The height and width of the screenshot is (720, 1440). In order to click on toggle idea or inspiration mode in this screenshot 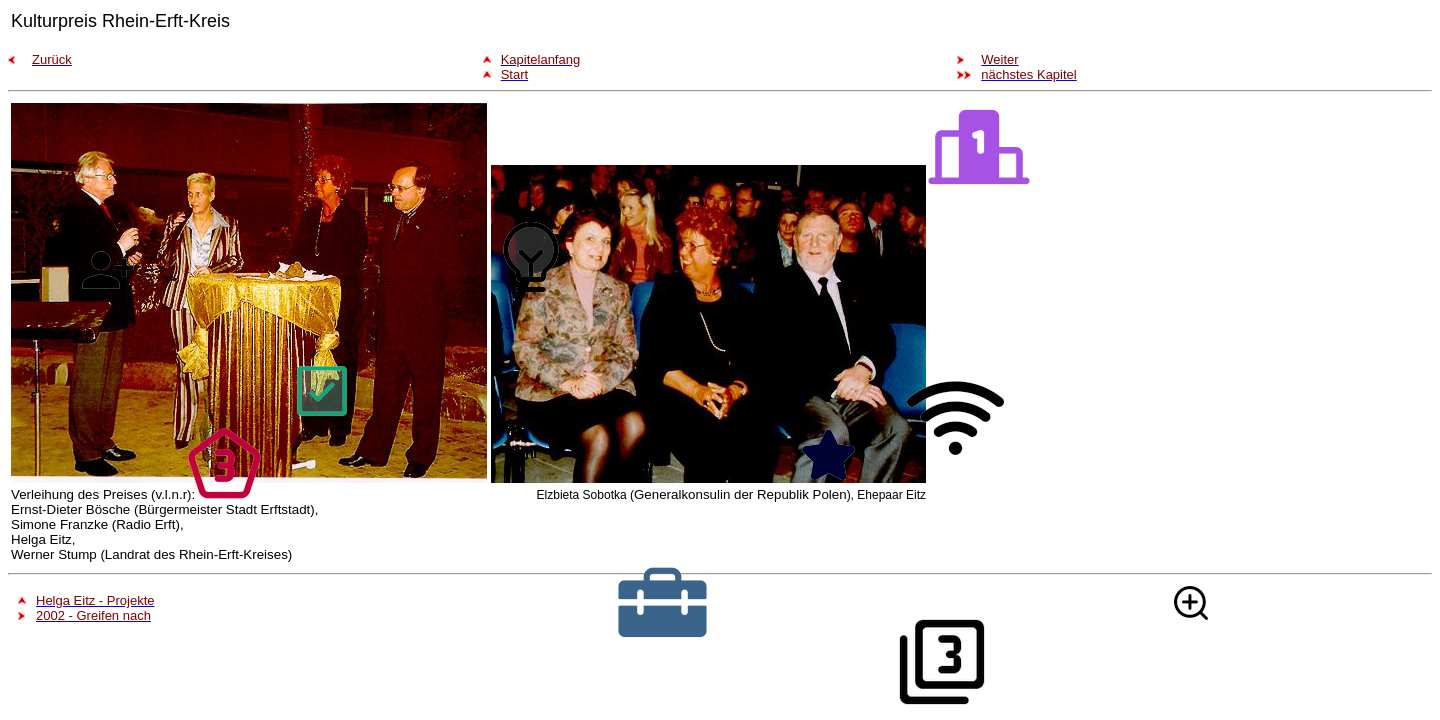, I will do `click(531, 257)`.